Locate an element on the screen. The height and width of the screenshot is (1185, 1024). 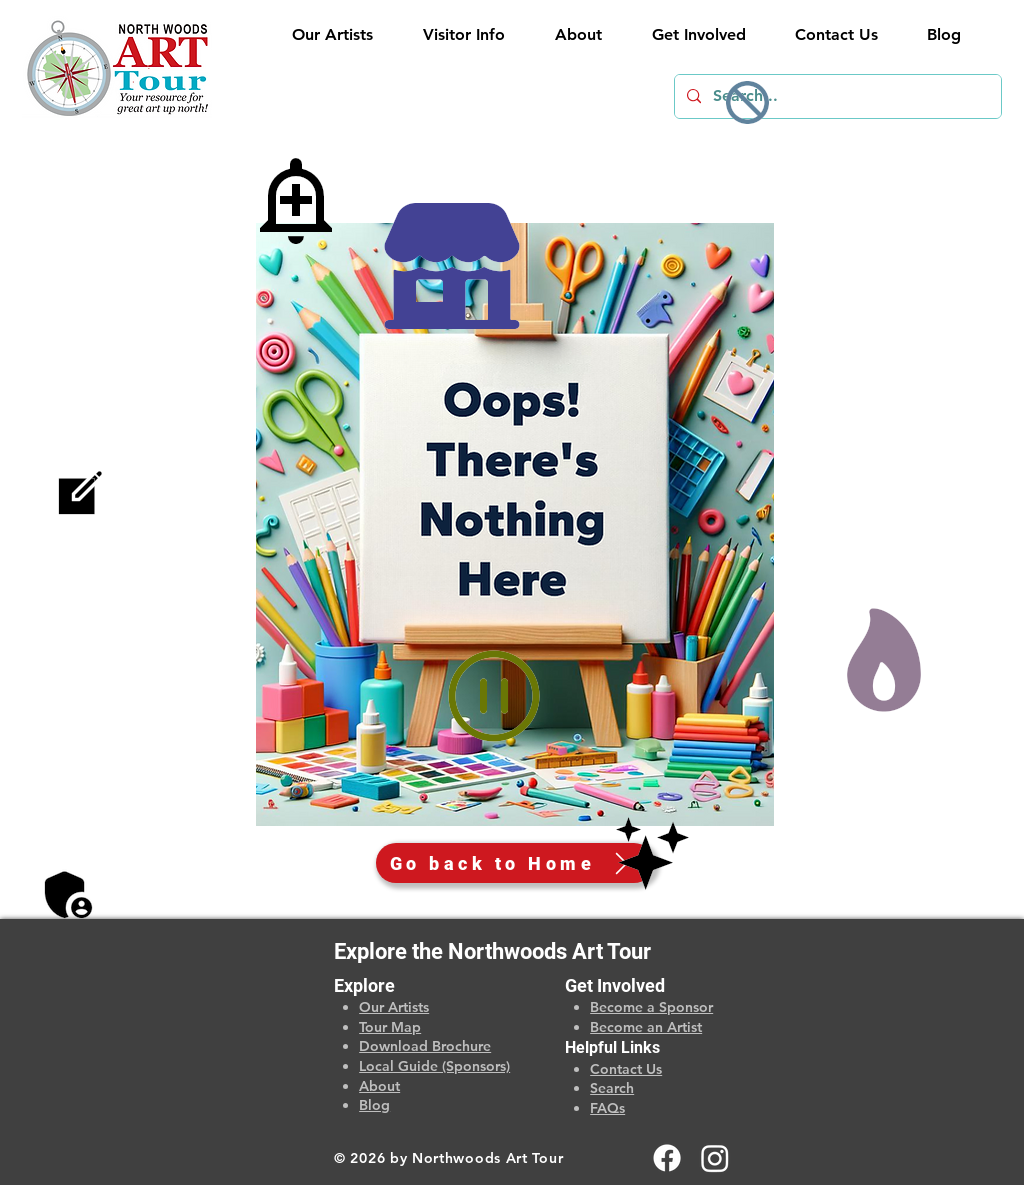
indicates AI-generated or enhanced content is located at coordinates (652, 853).